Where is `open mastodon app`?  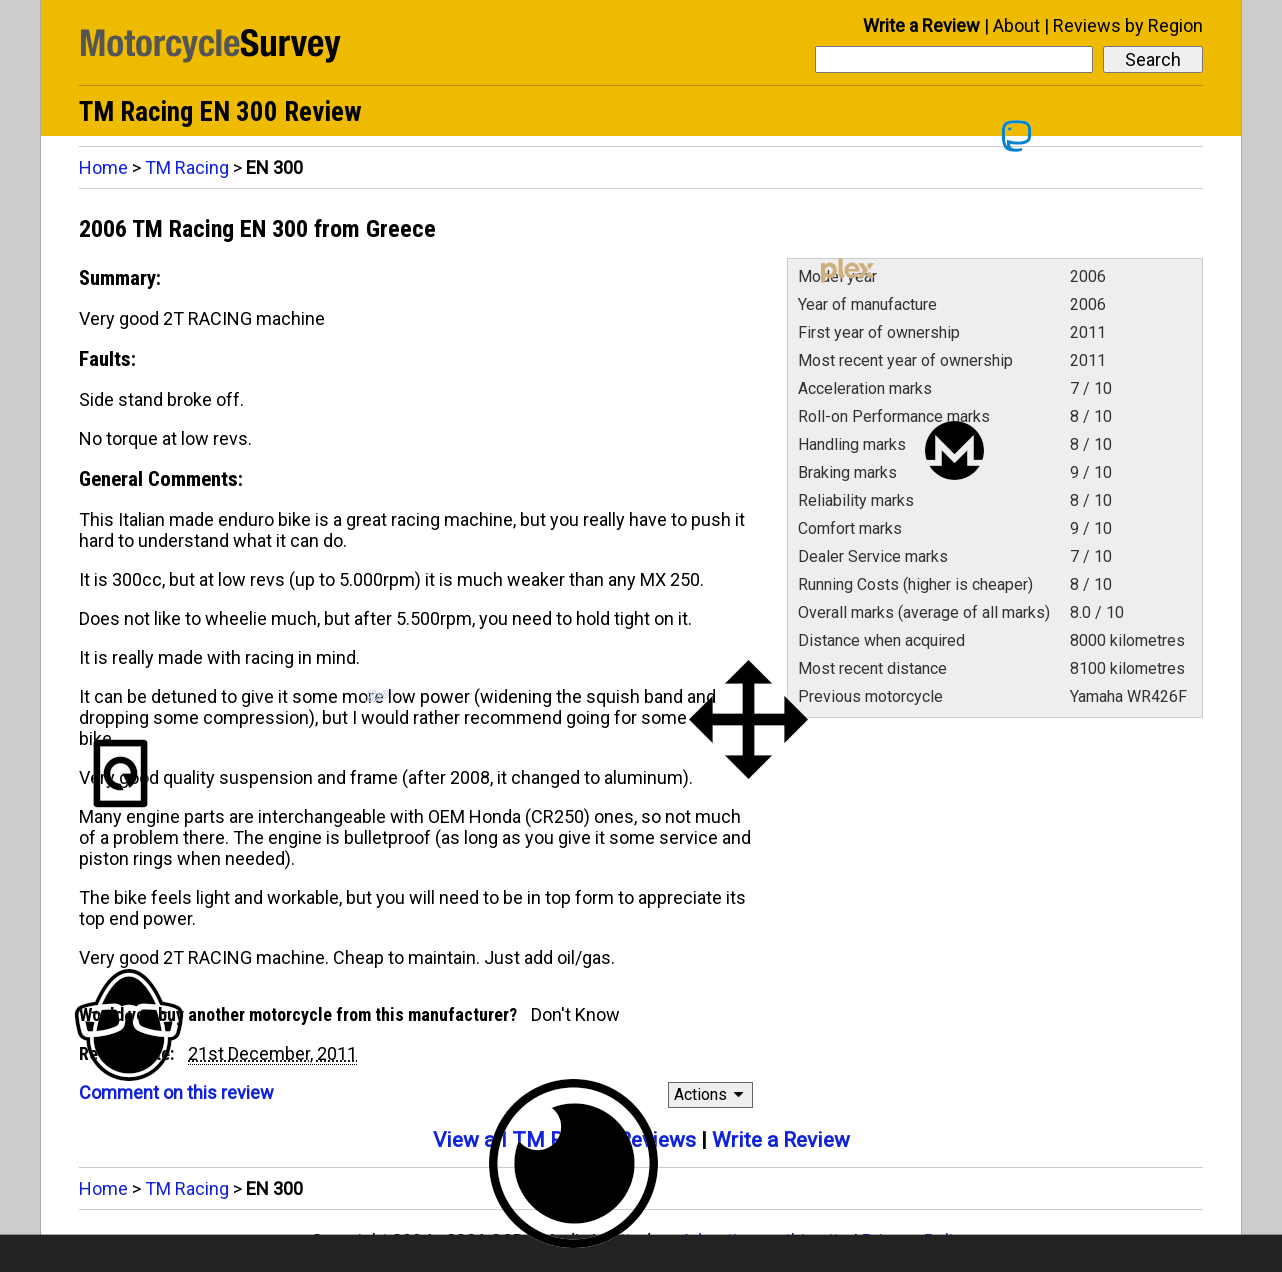 open mastodon app is located at coordinates (1016, 136).